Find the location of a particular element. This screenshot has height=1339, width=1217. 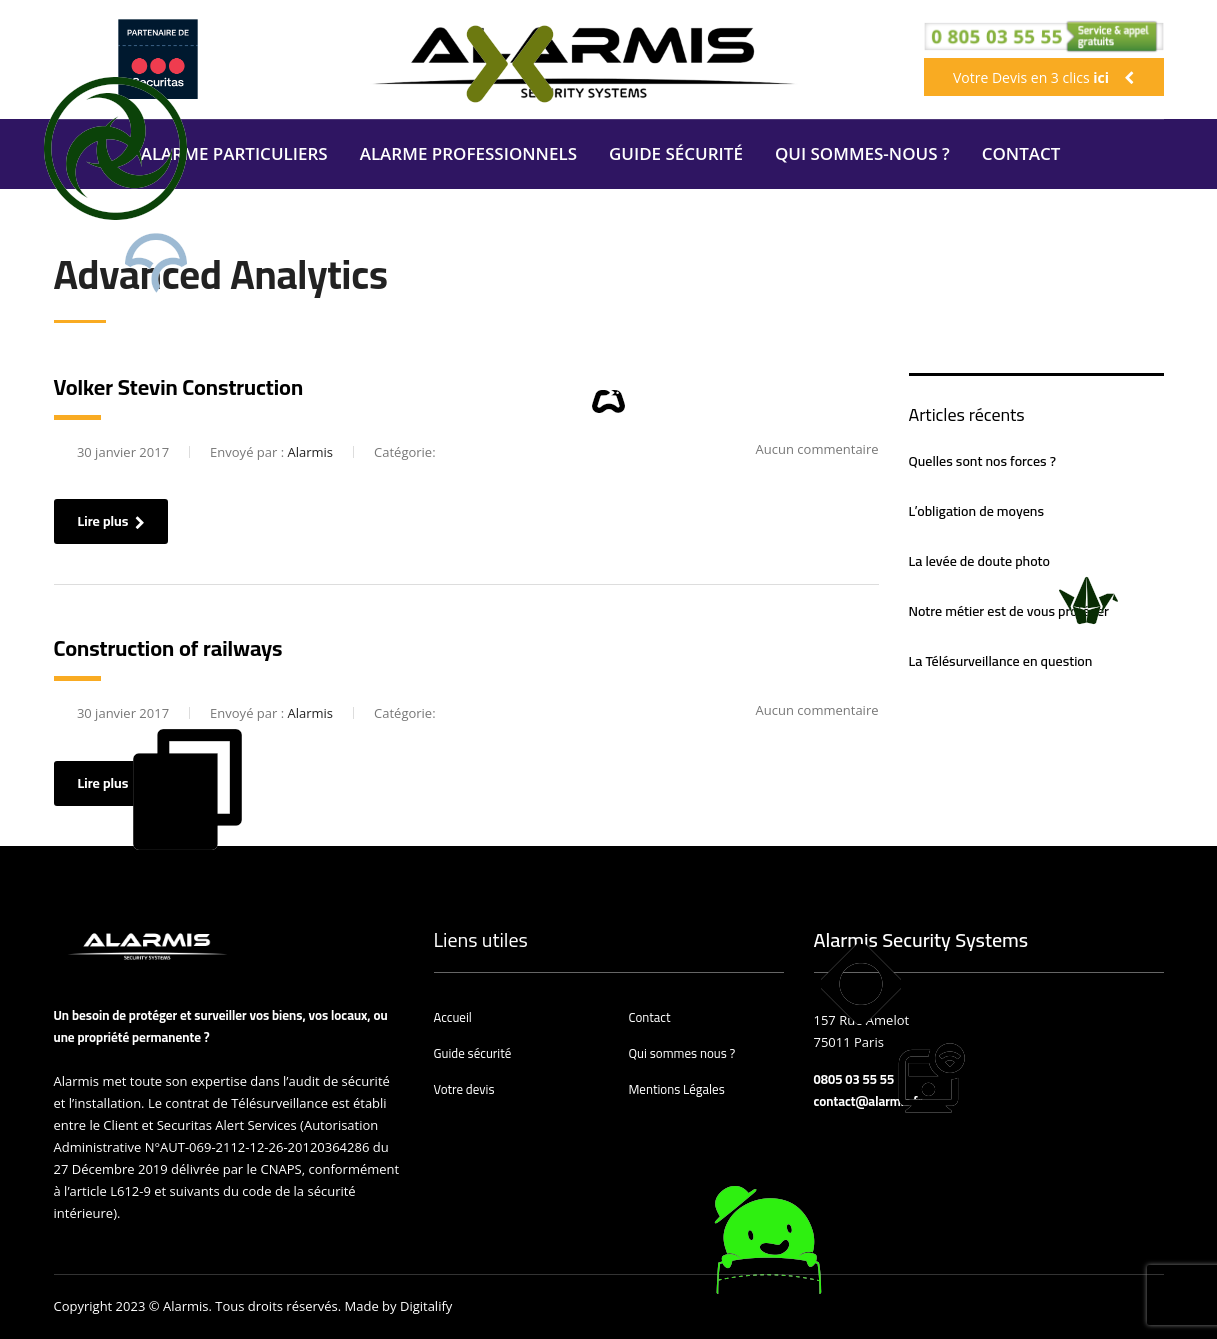

link to Codecov code coverage service is located at coordinates (156, 263).